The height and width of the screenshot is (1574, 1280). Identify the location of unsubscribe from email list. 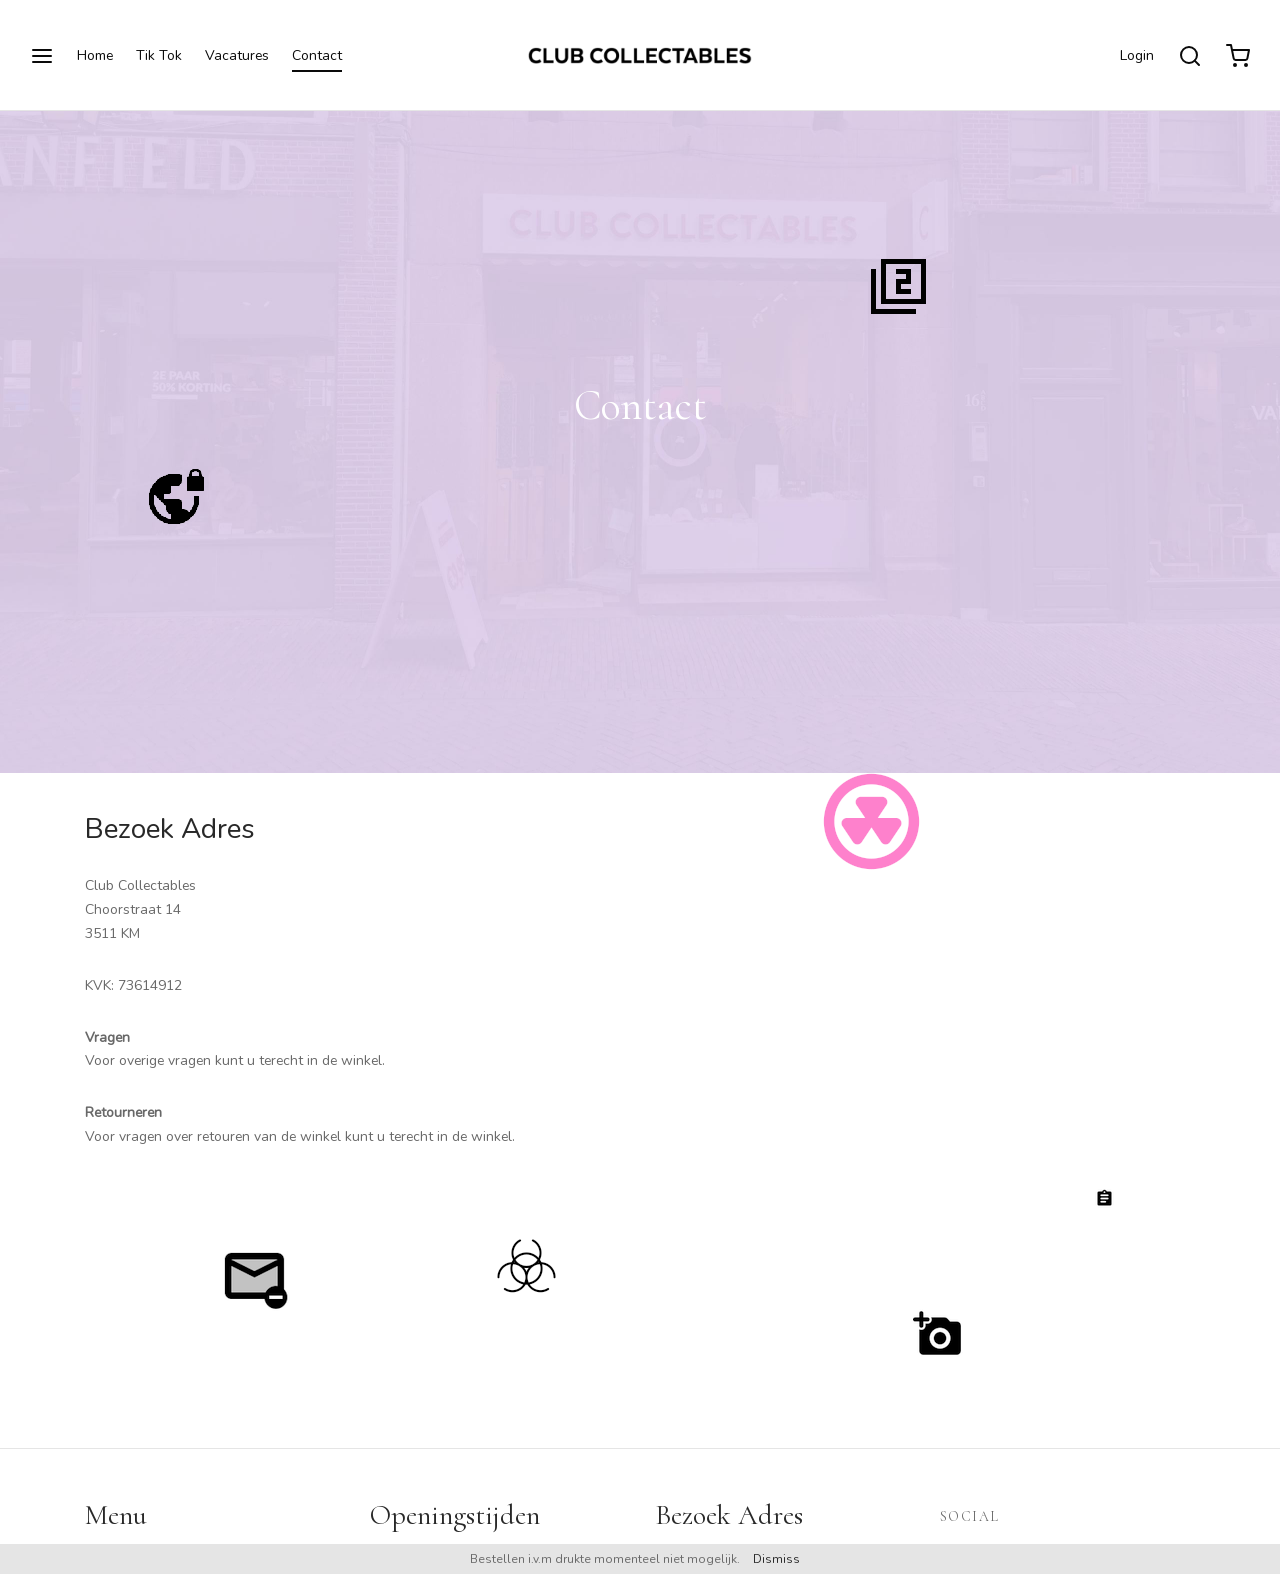
(254, 1282).